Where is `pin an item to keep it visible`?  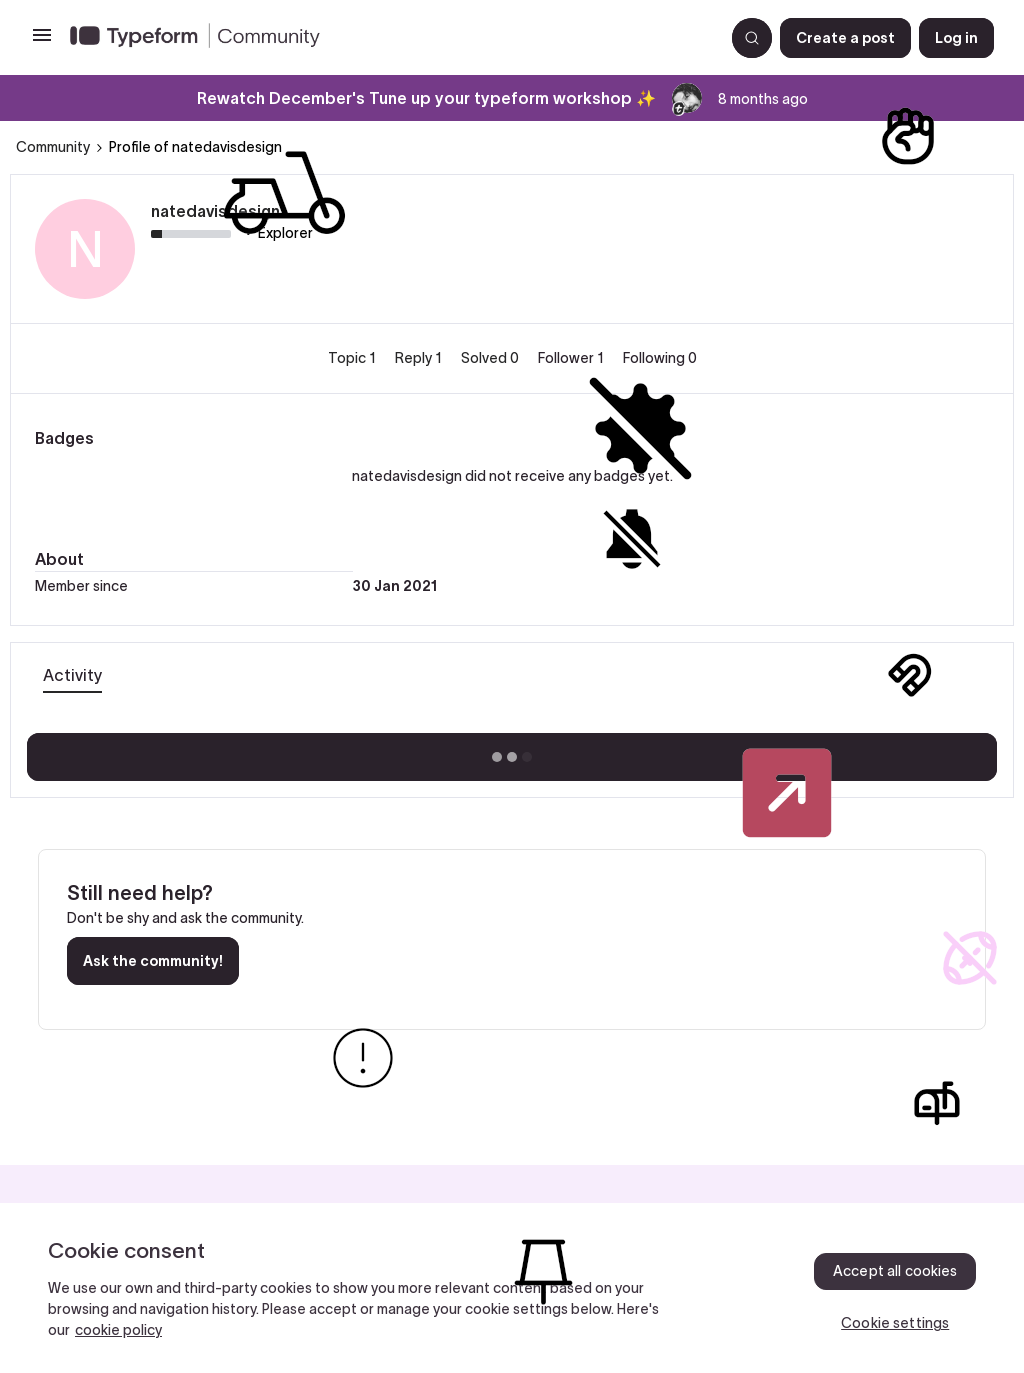
pin an item to keep it visible is located at coordinates (543, 1268).